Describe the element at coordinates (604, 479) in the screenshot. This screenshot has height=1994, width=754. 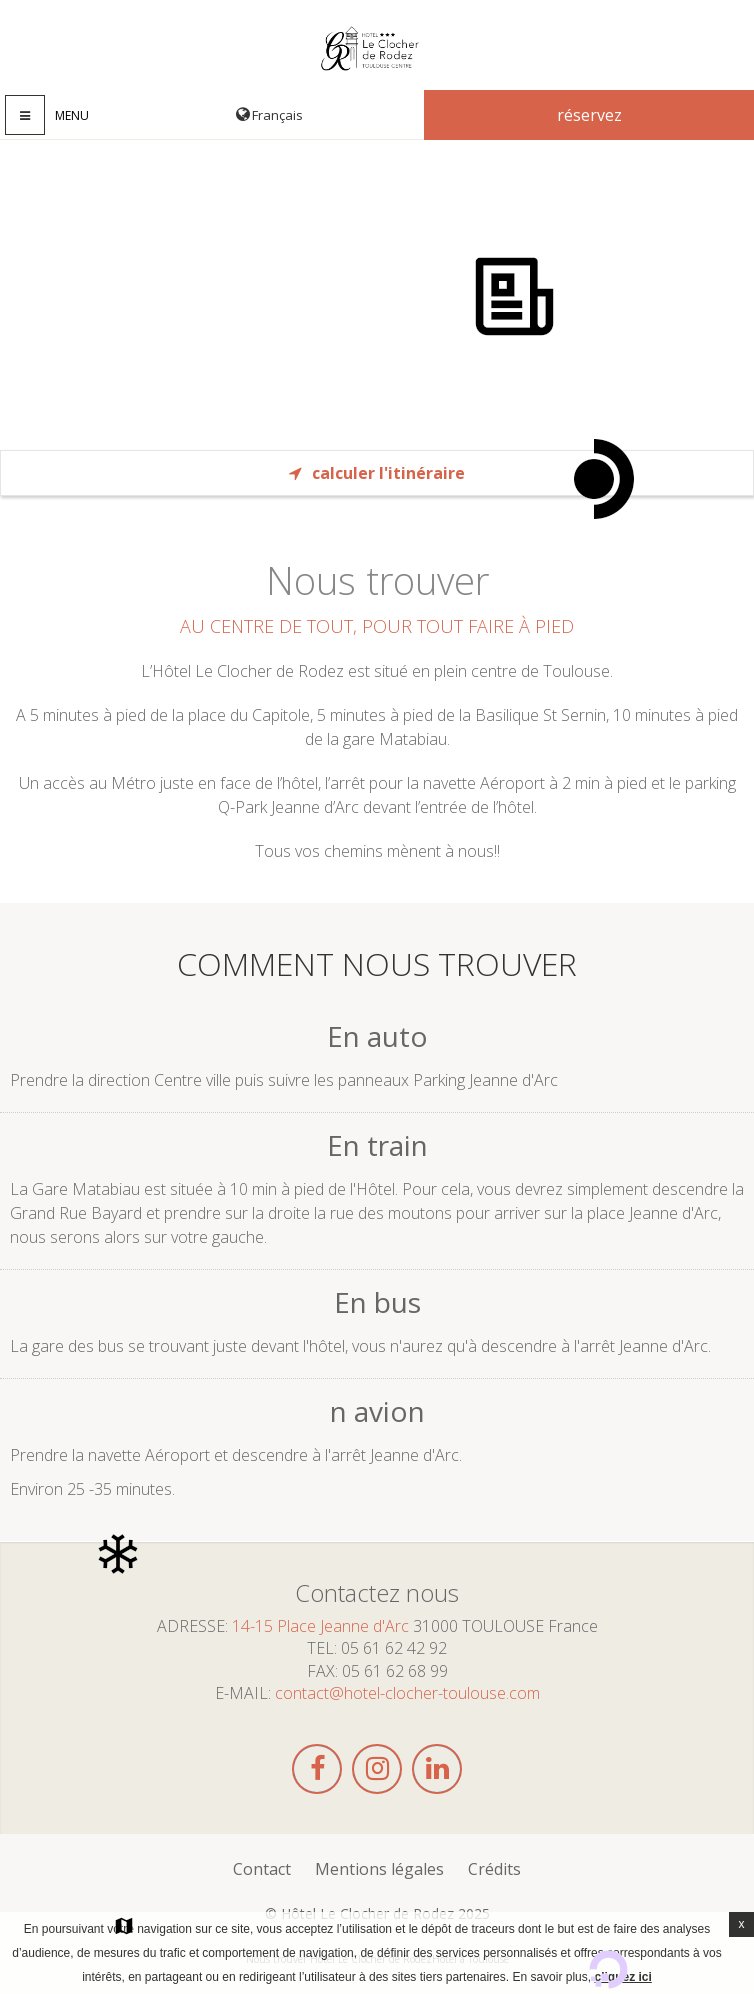
I see `Steam Deck brand logo` at that location.